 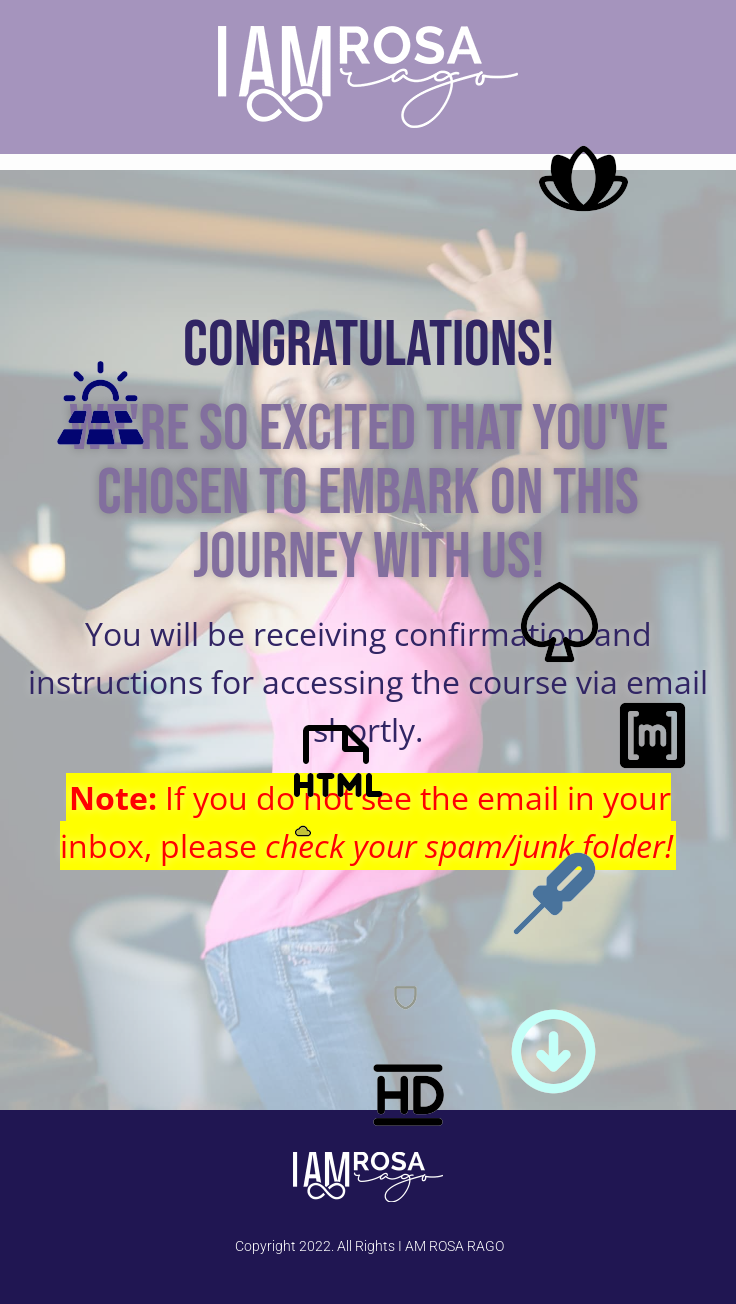 I want to click on access meditation or mindfulness features, so click(x=583, y=181).